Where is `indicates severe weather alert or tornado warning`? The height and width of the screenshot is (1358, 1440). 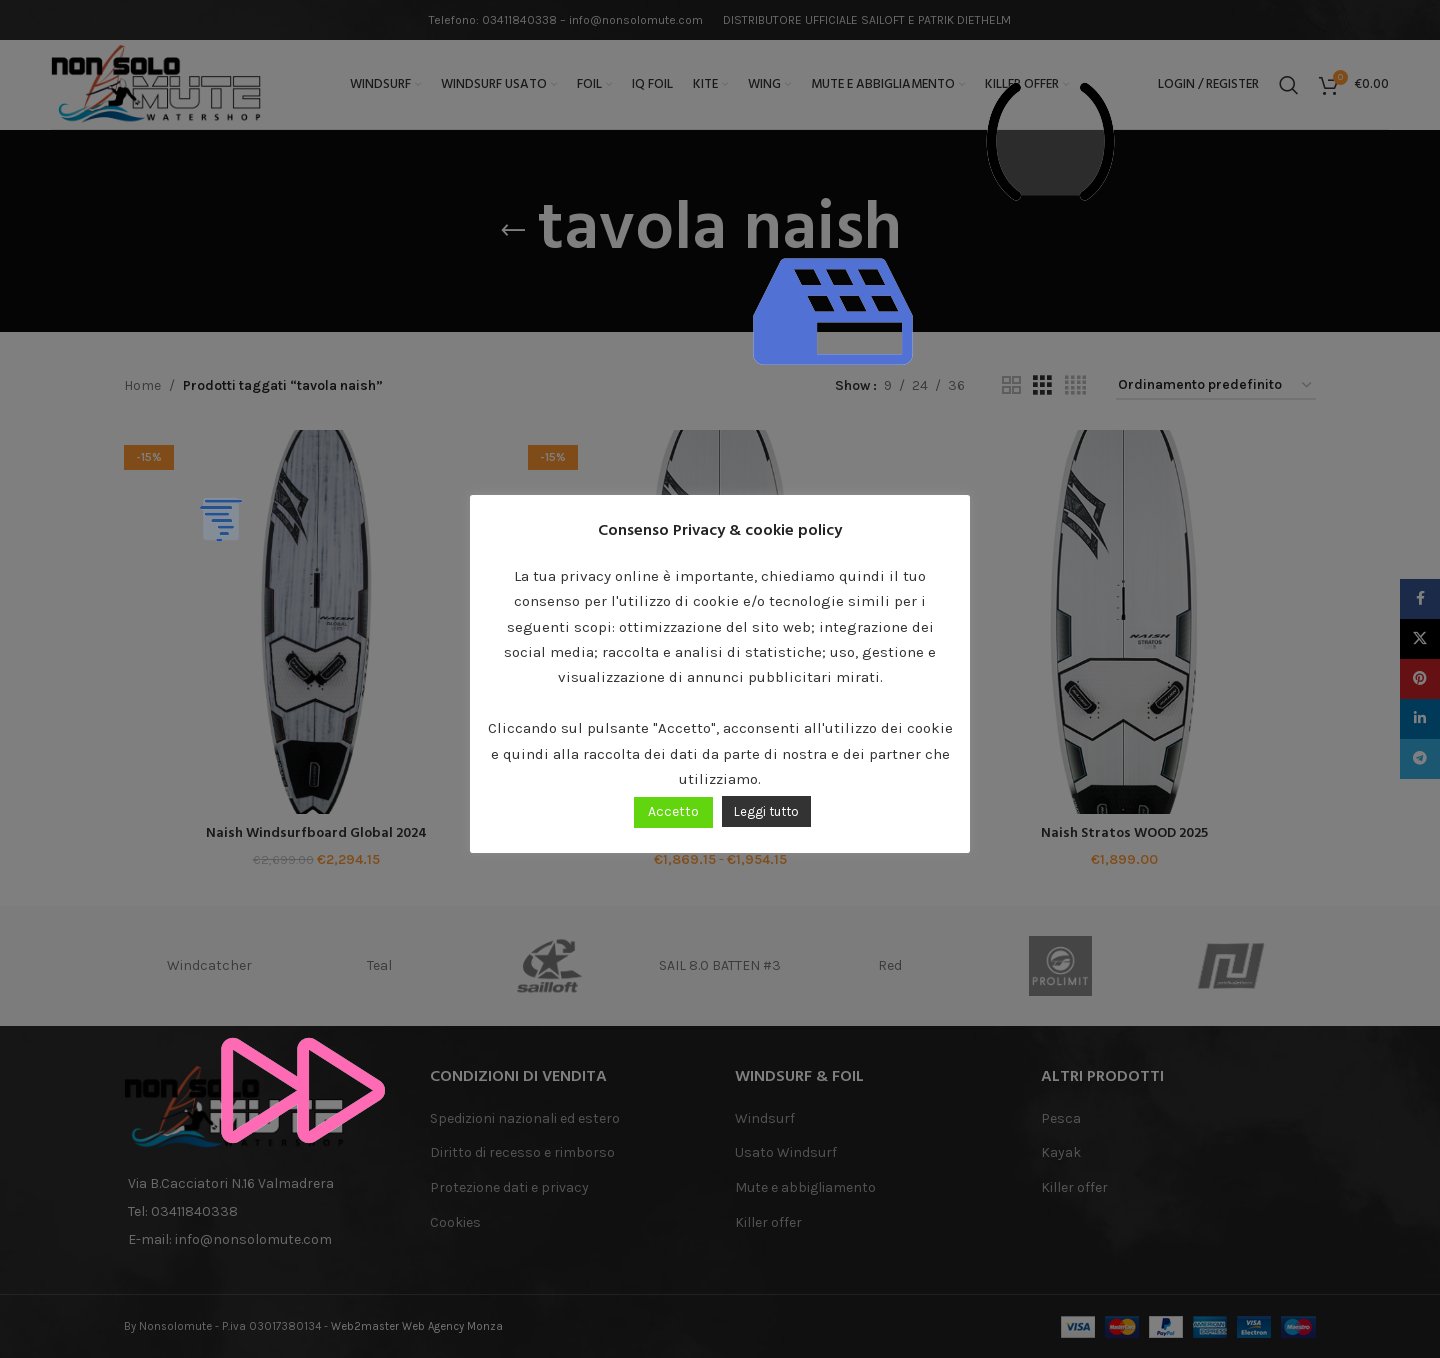
indicates severe weather alert or tornado warning is located at coordinates (221, 519).